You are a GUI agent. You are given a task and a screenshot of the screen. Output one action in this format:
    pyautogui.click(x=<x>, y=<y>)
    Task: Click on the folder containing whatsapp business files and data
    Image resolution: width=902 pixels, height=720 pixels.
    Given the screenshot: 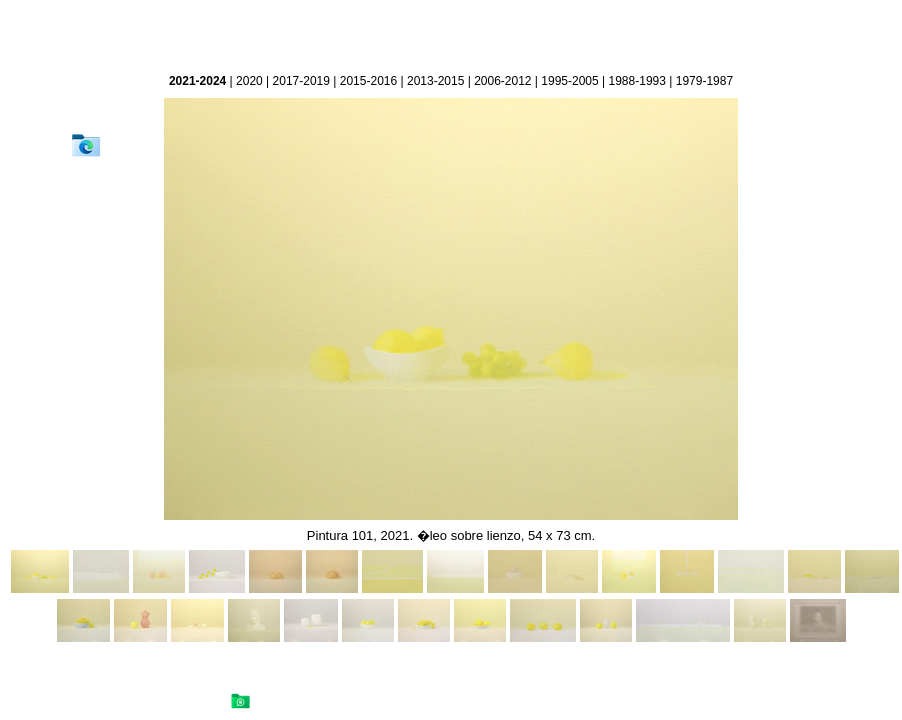 What is the action you would take?
    pyautogui.click(x=240, y=701)
    